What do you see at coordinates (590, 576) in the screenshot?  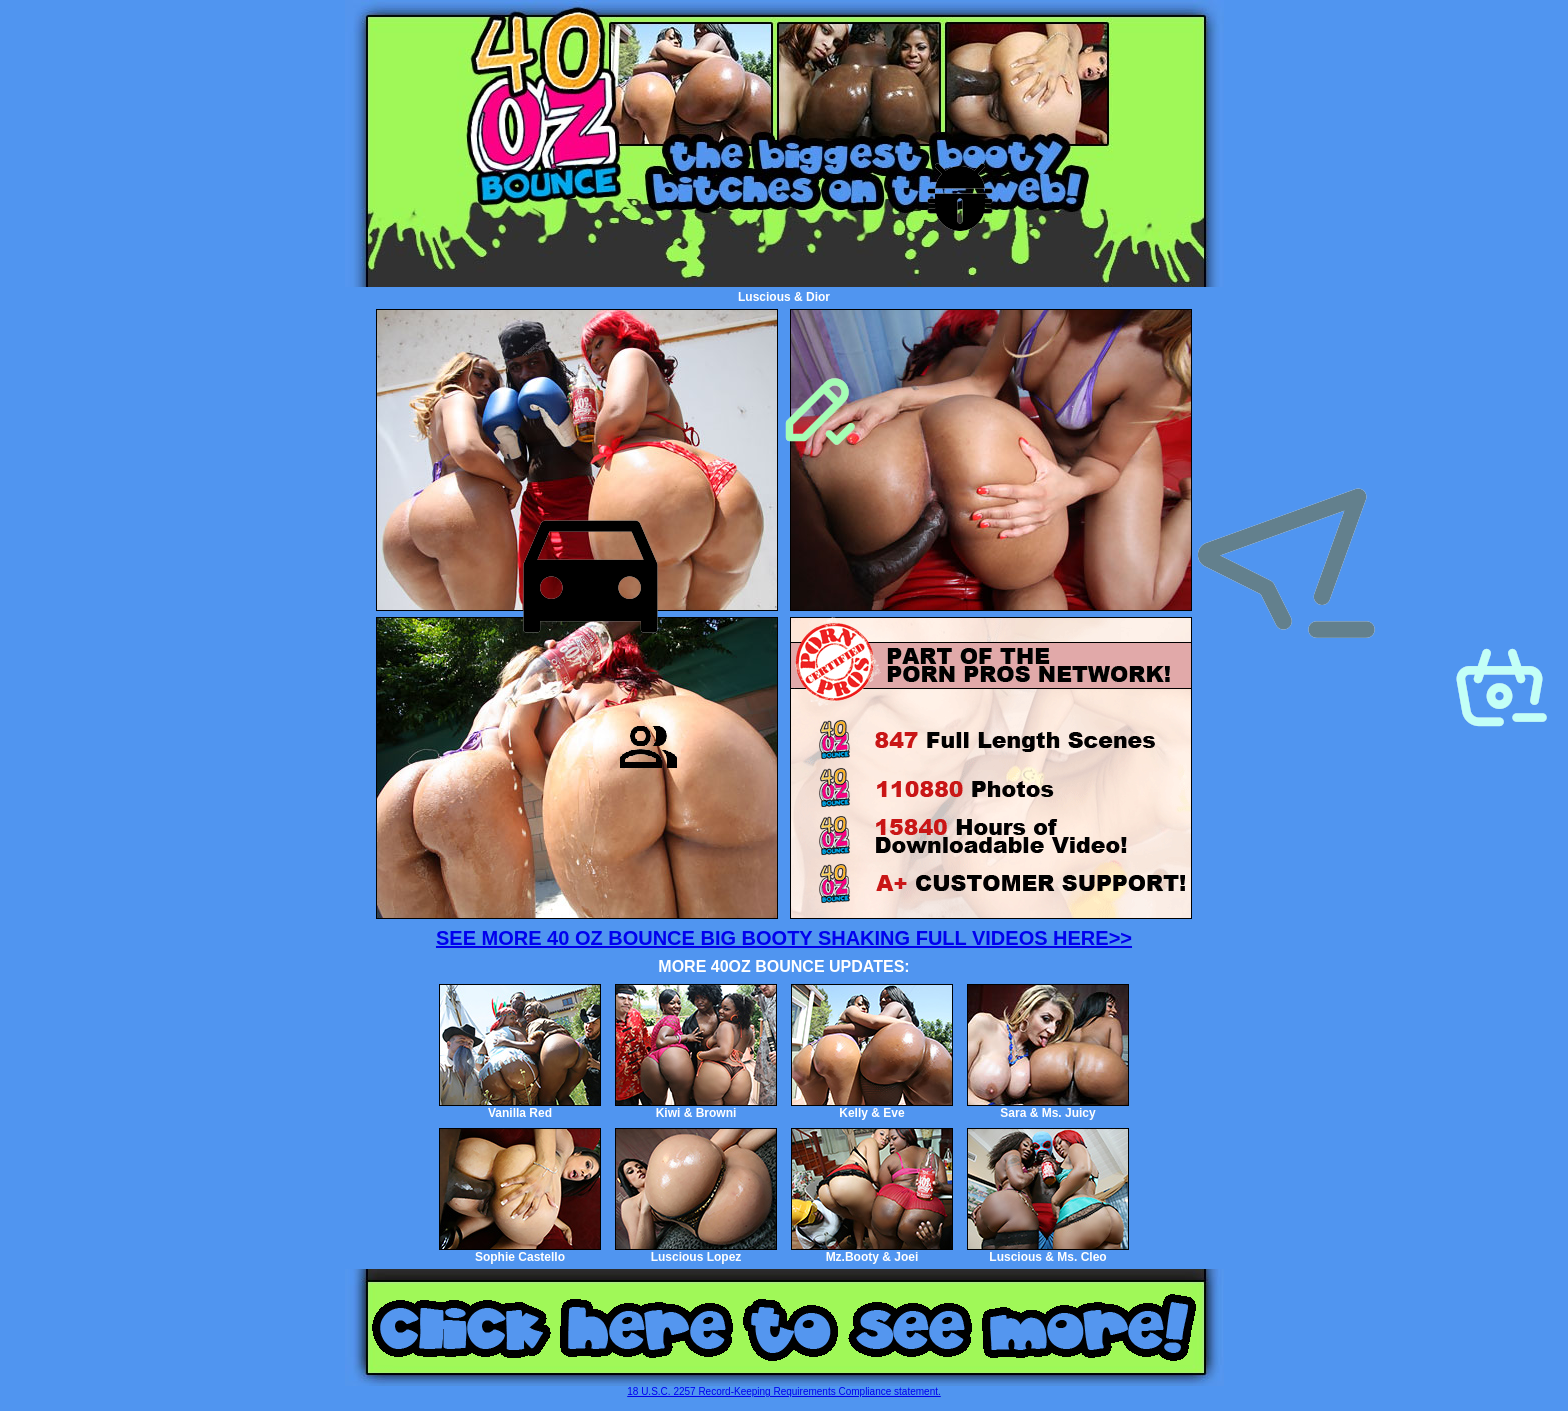 I see `access vehicle or driving settings` at bounding box center [590, 576].